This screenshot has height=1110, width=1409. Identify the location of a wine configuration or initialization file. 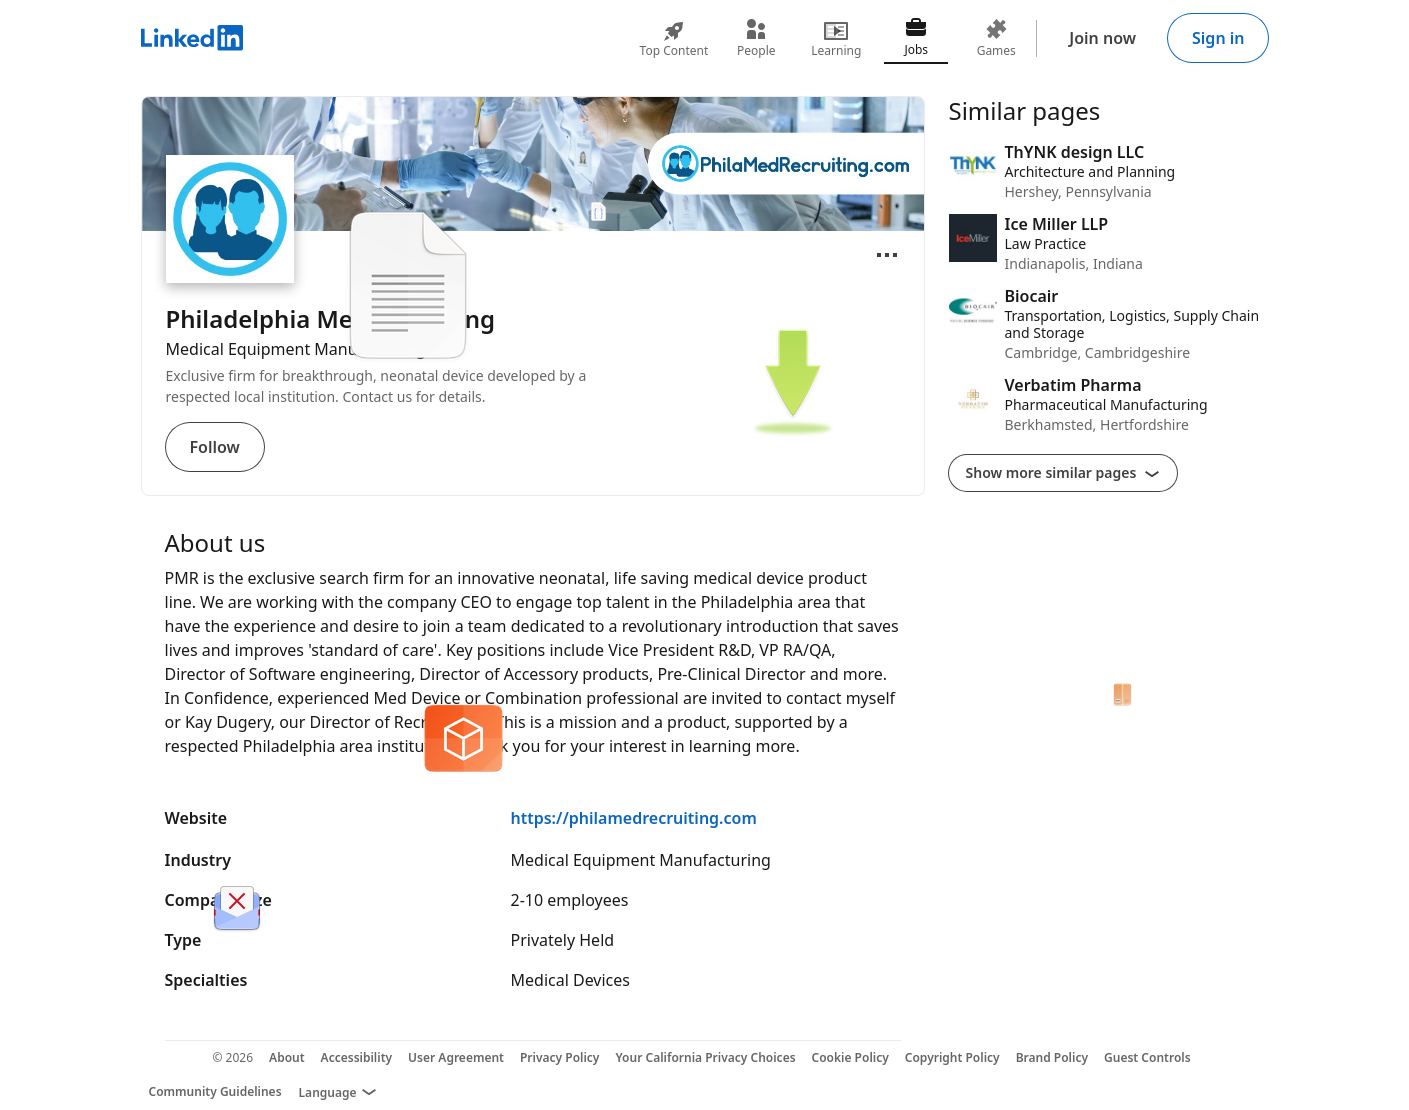
(408, 285).